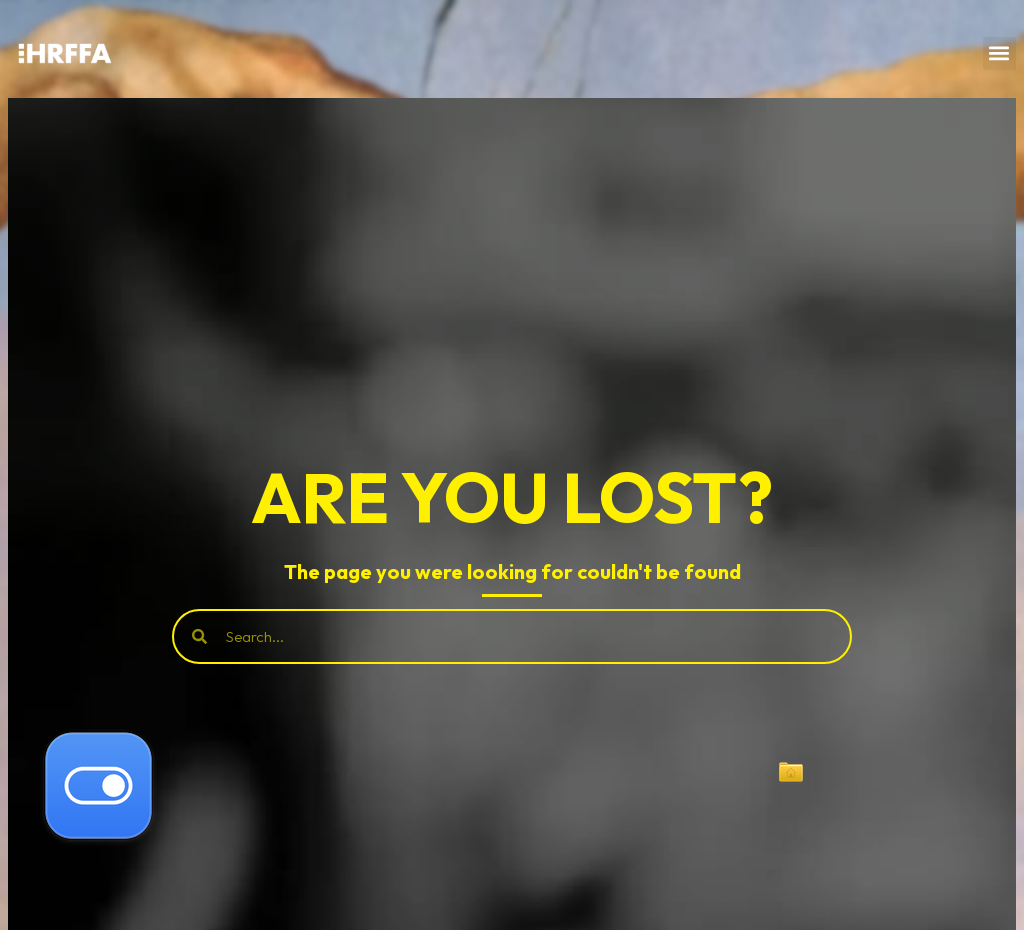  Describe the element at coordinates (98, 787) in the screenshot. I see `access desktop customization settings` at that location.